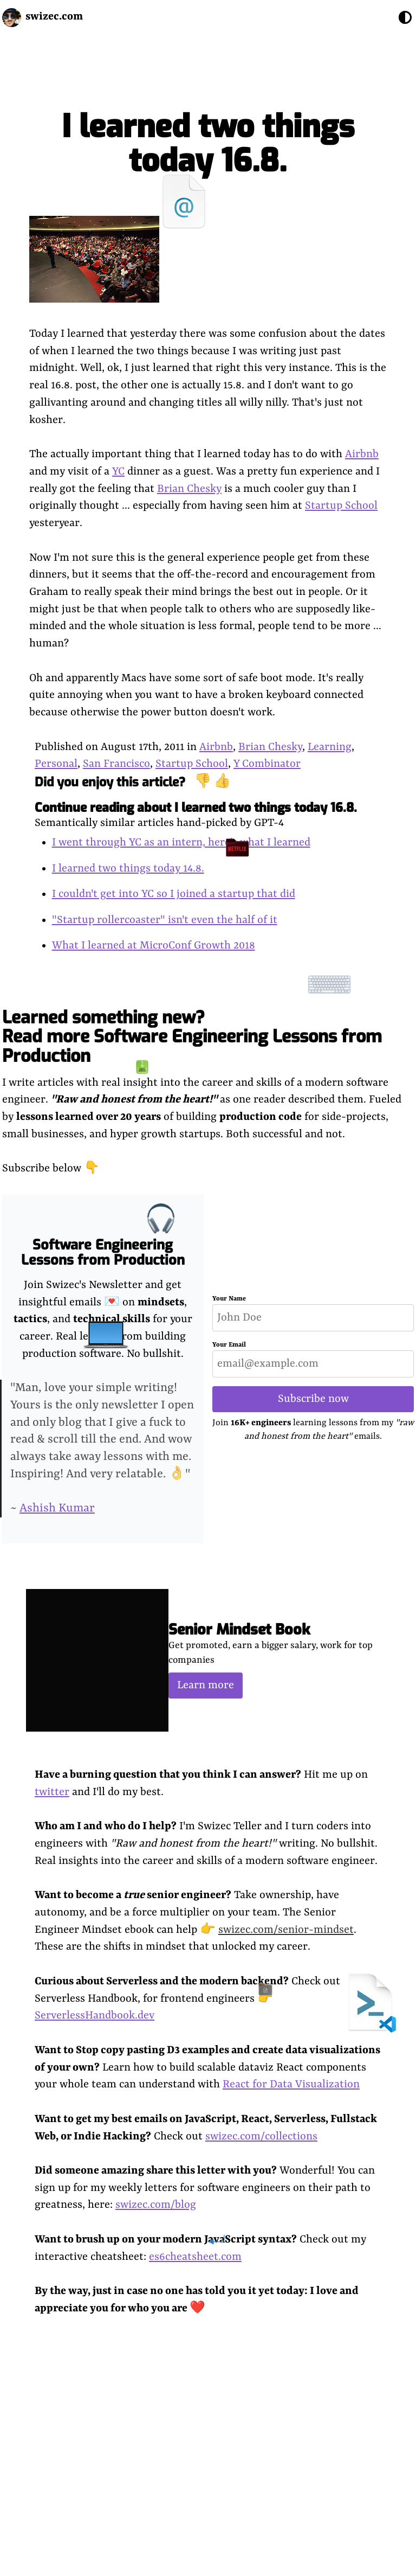  What do you see at coordinates (265, 1989) in the screenshot?
I see `open your documents folder` at bounding box center [265, 1989].